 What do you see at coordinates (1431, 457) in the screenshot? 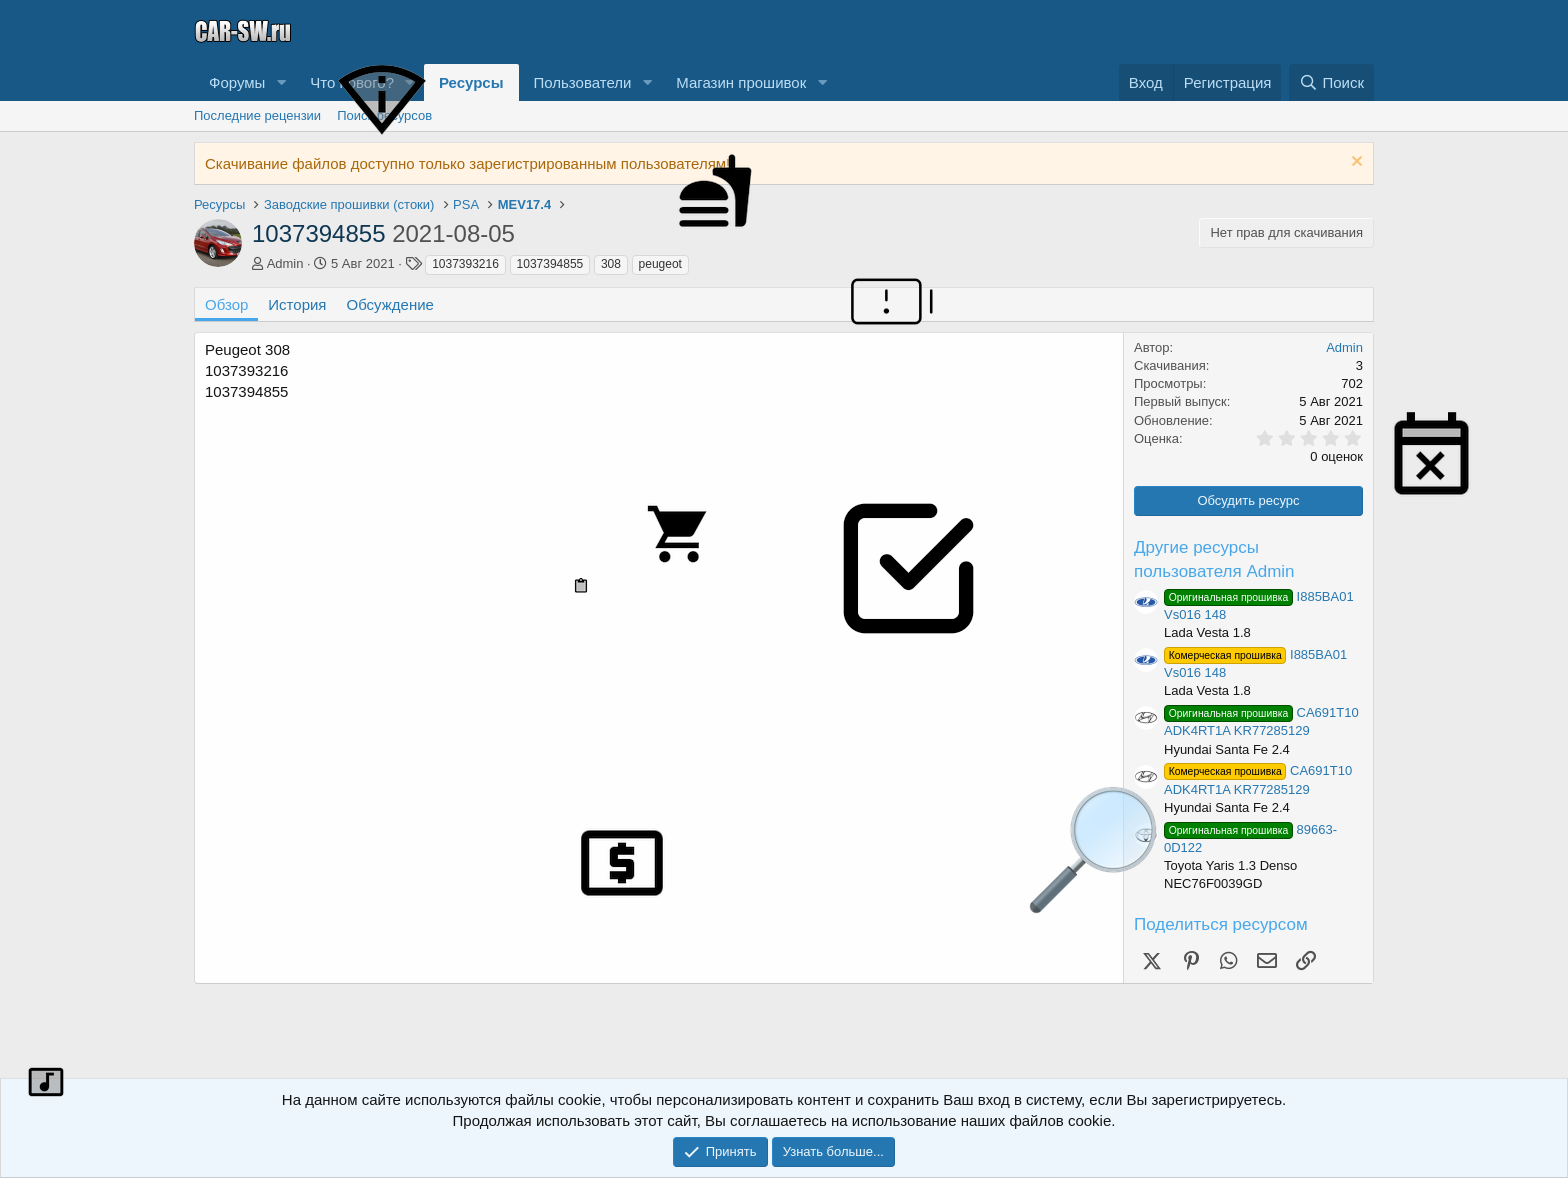
I see `indicates a busy or unavailable event` at bounding box center [1431, 457].